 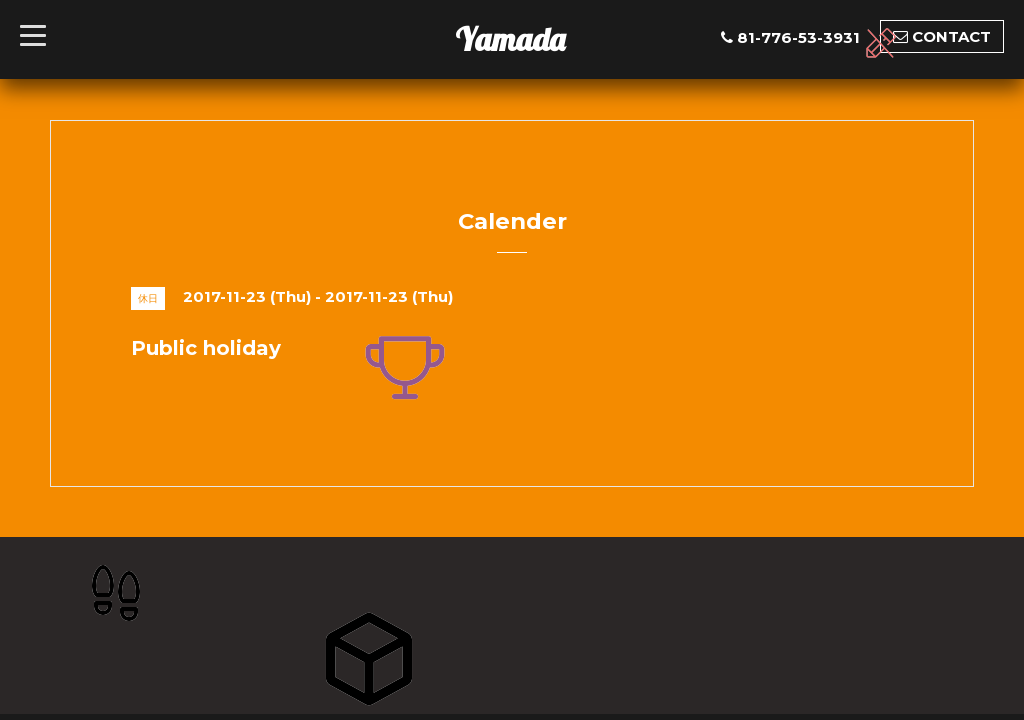 I want to click on view achievements or awards, so click(x=405, y=365).